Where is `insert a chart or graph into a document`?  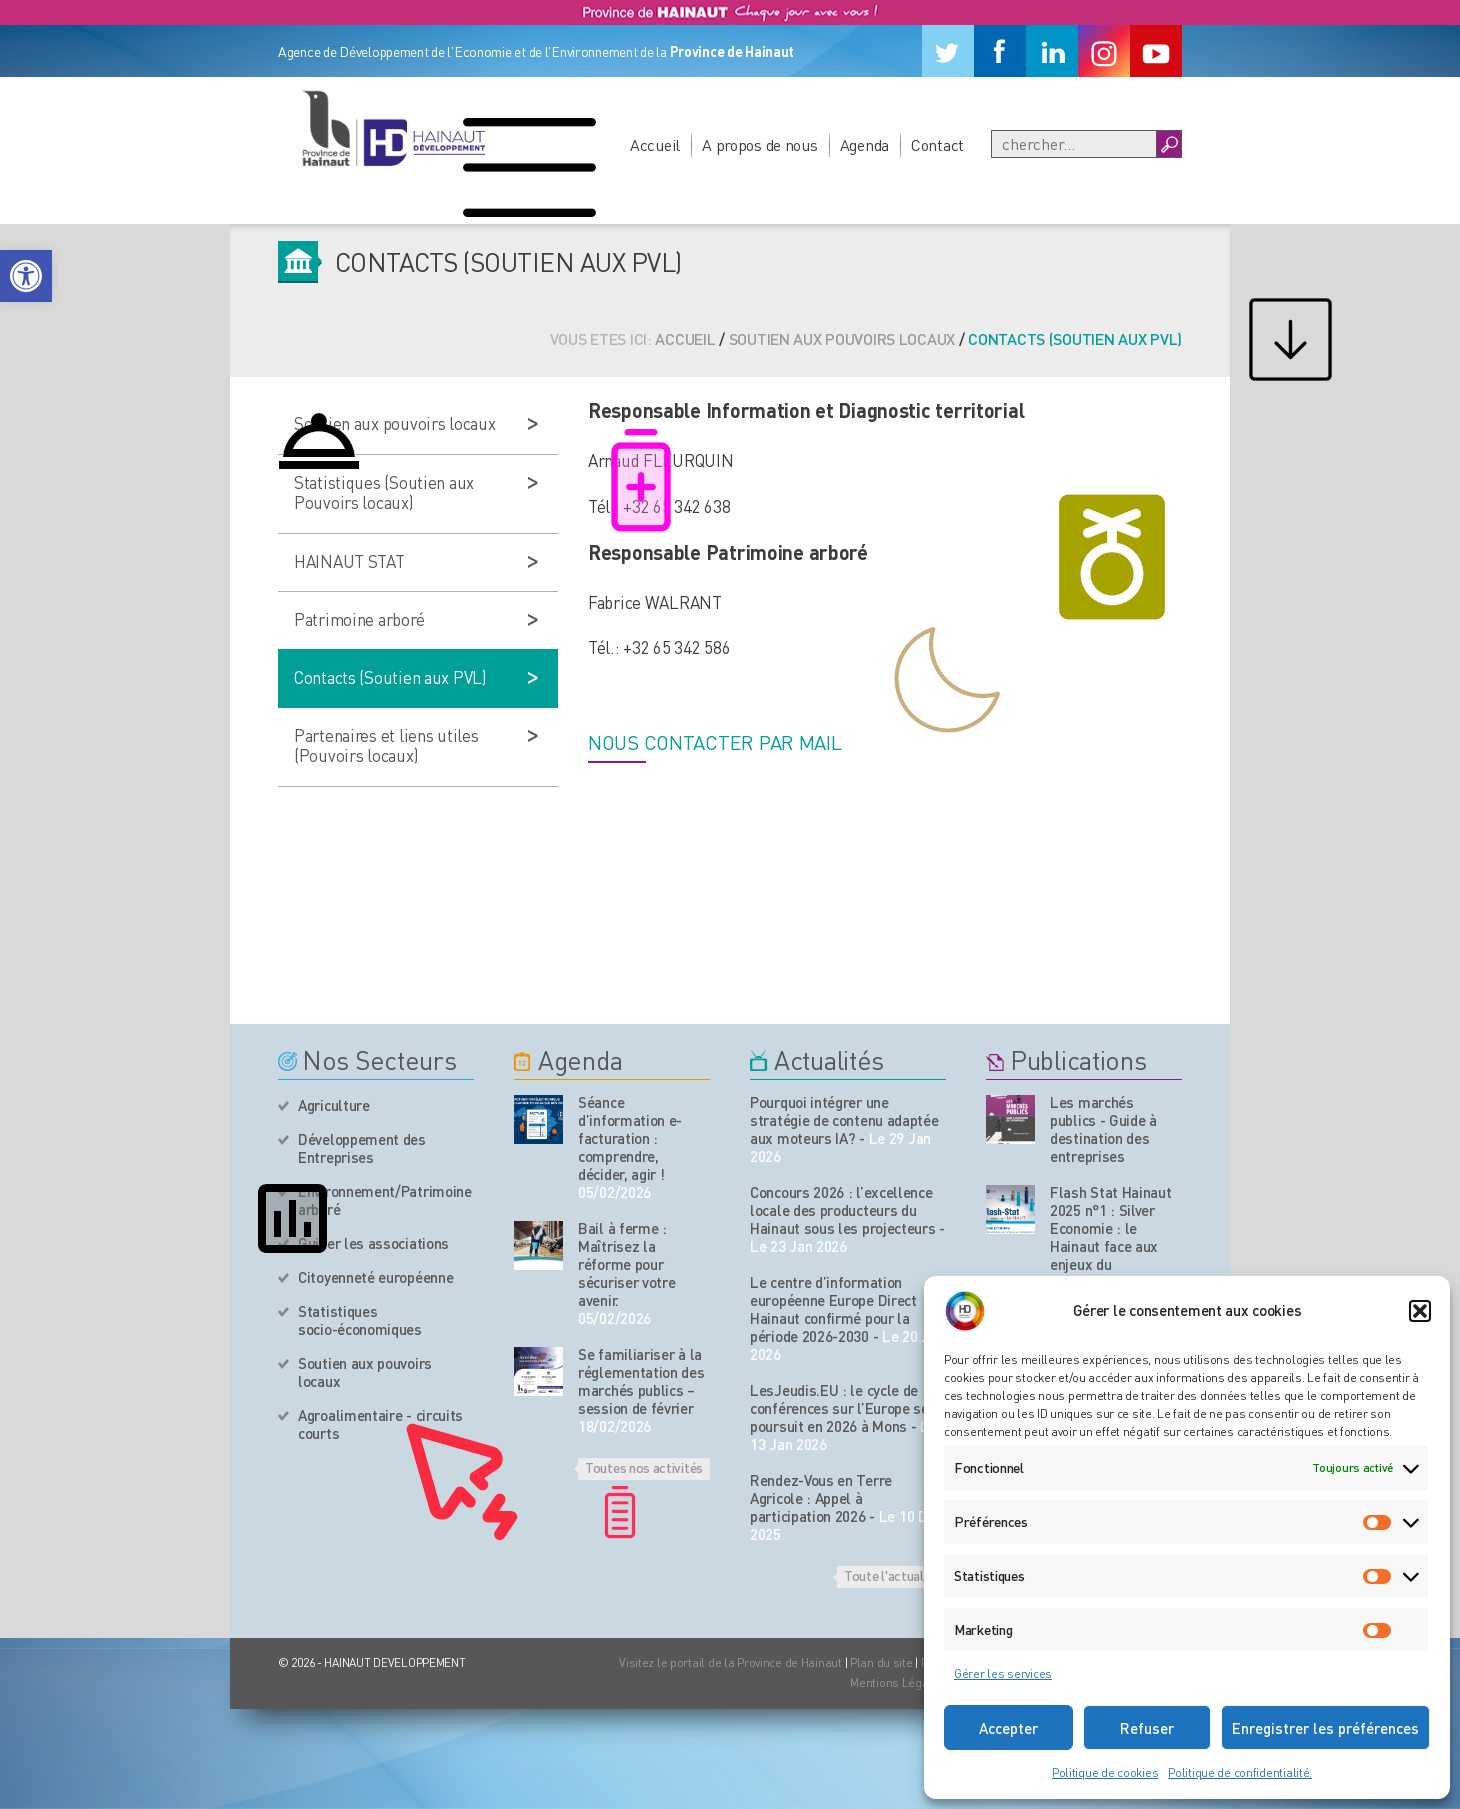 insert a chart or graph into a document is located at coordinates (292, 1218).